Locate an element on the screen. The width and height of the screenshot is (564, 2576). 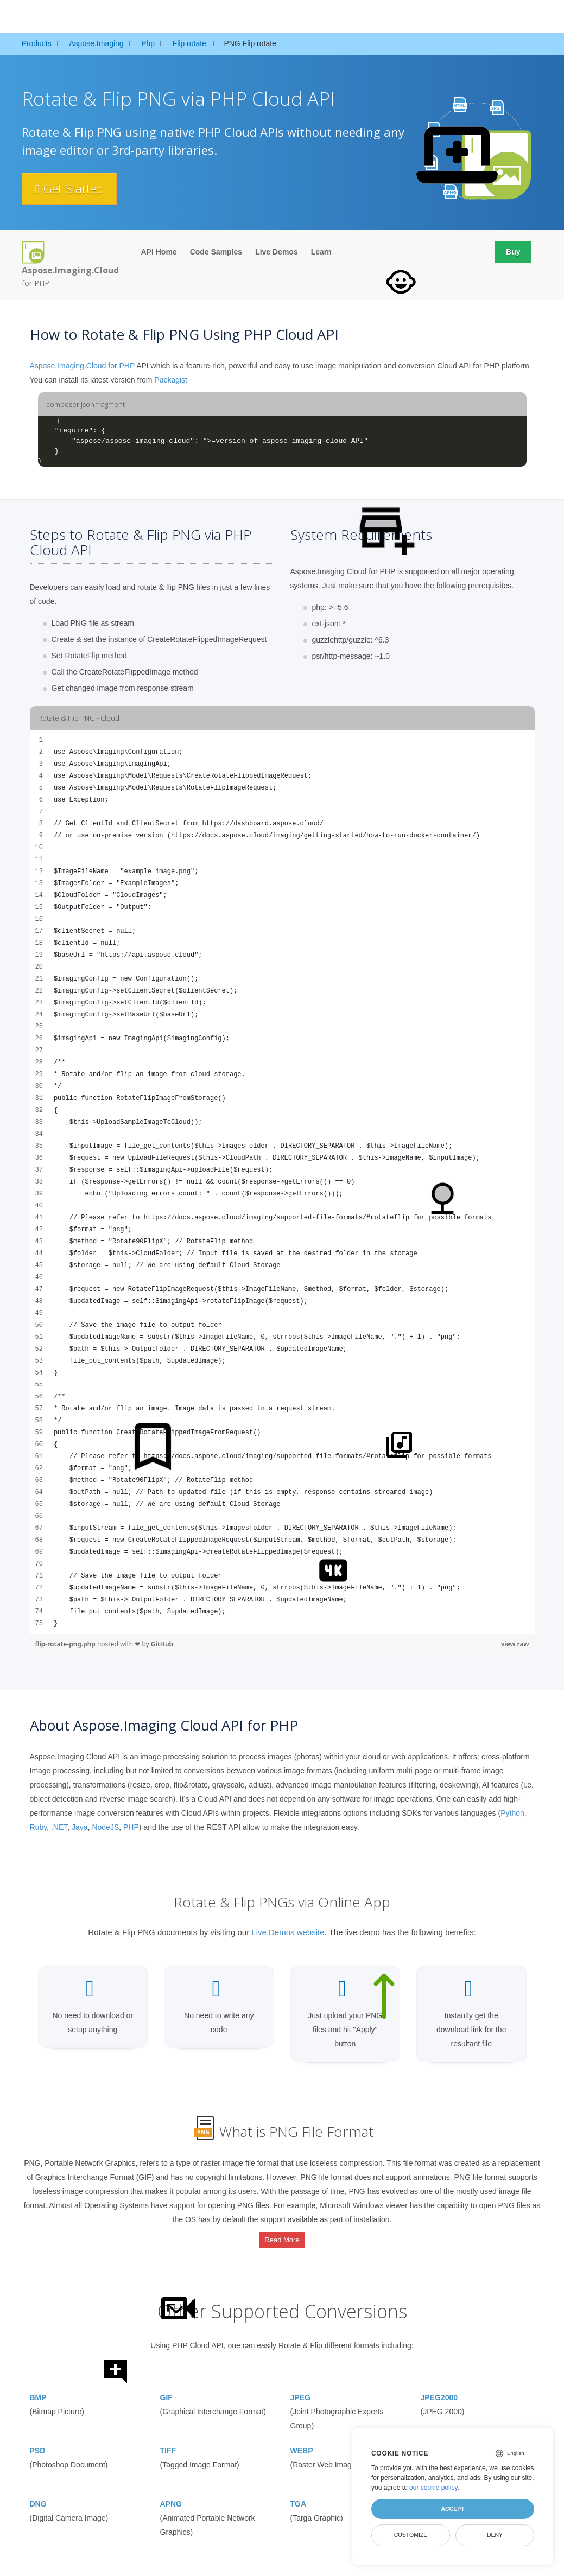
view nature or outdoor photos is located at coordinates (442, 1198).